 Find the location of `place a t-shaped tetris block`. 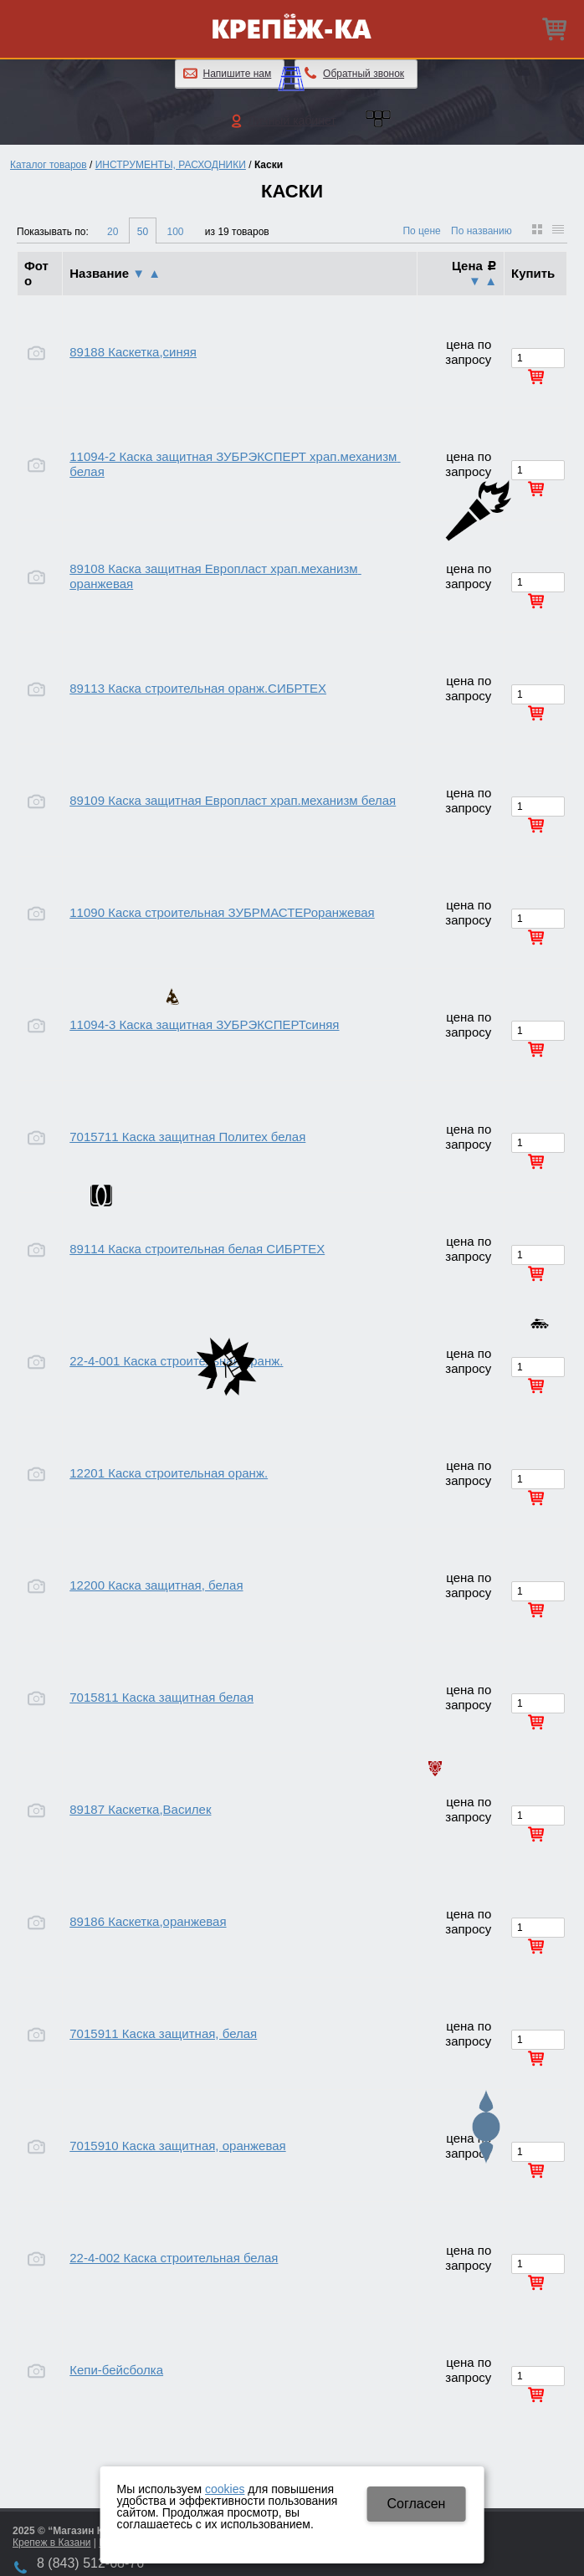

place a t-shaped tetris block is located at coordinates (378, 119).